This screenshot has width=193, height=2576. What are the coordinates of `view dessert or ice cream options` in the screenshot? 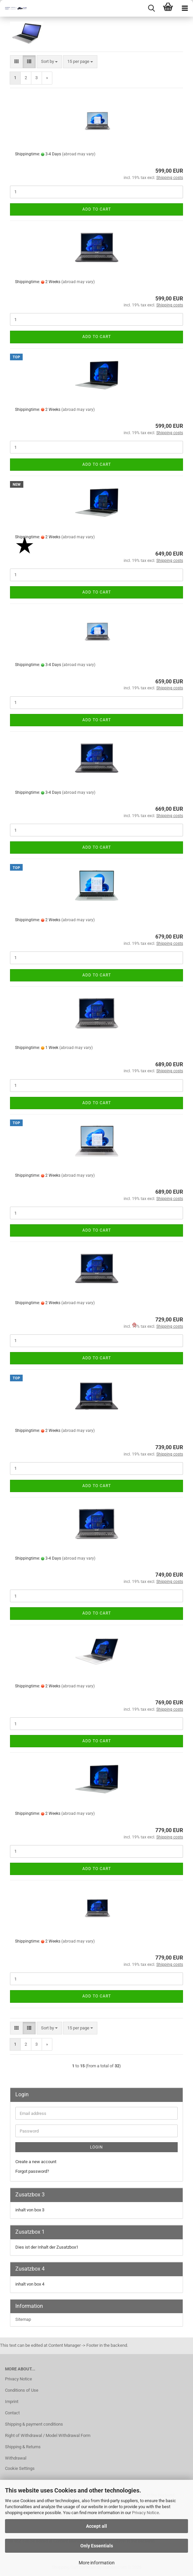 It's located at (134, 1325).